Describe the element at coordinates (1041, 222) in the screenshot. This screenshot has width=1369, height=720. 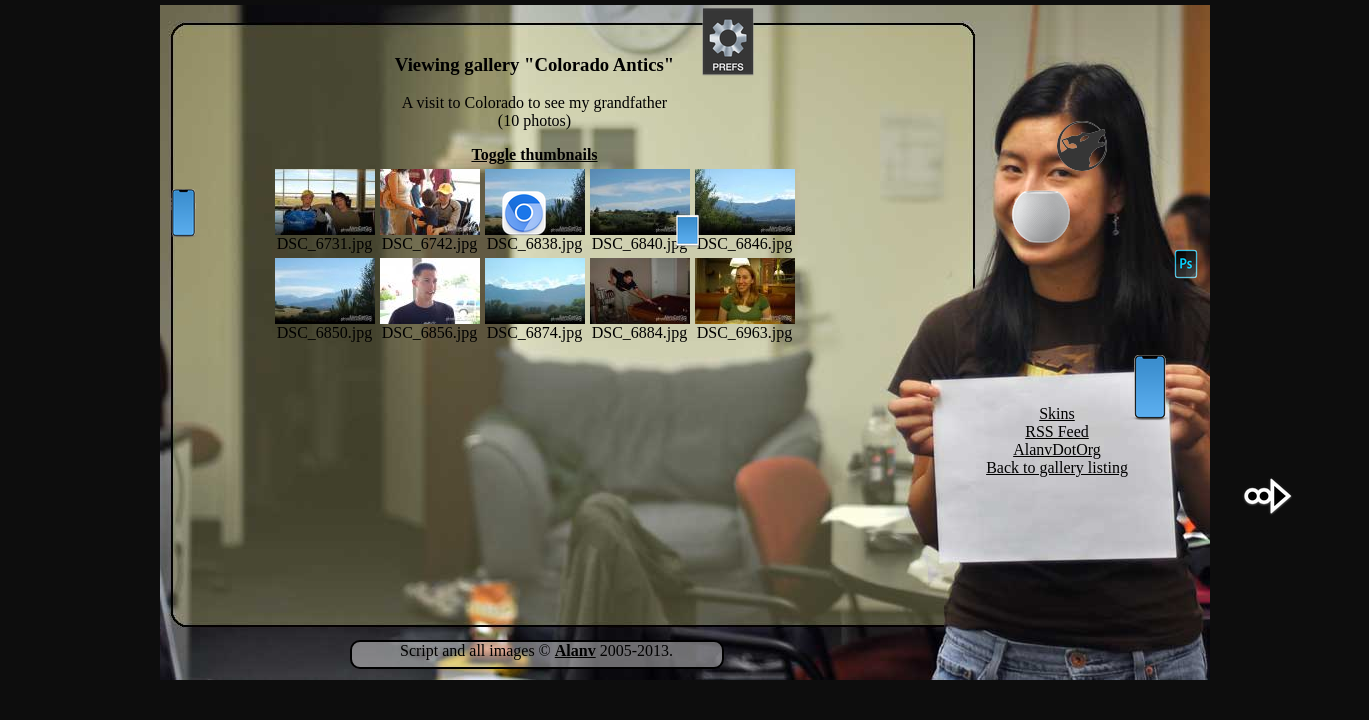
I see `homepod mini smart speaker device` at that location.